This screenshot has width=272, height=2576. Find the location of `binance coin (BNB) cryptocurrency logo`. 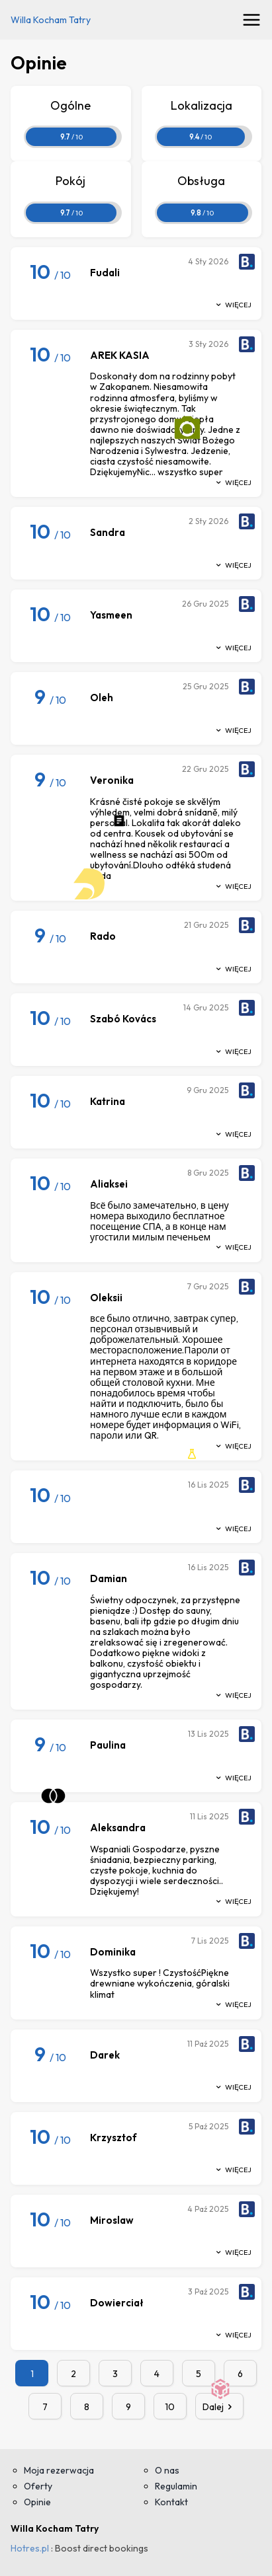

binance coin (BNB) cryptocurrency logo is located at coordinates (220, 2389).